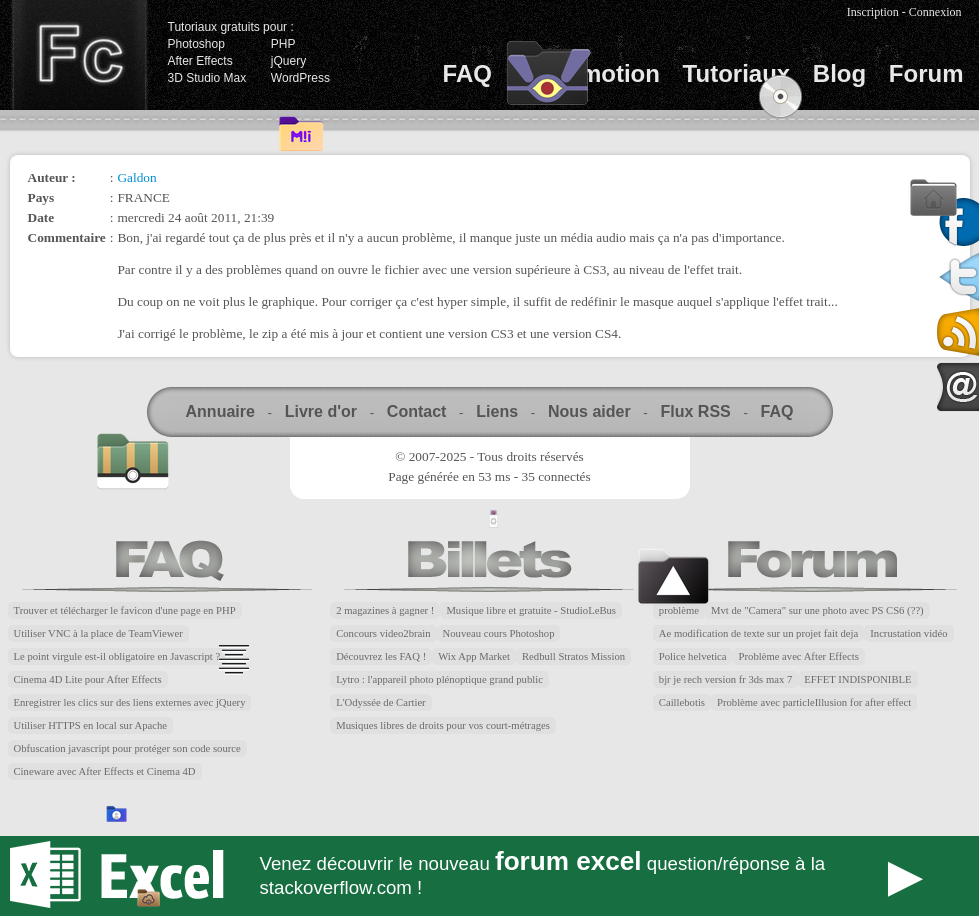 Image resolution: width=979 pixels, height=916 pixels. I want to click on iPod nano device (white) with sync or connection error, so click(493, 518).